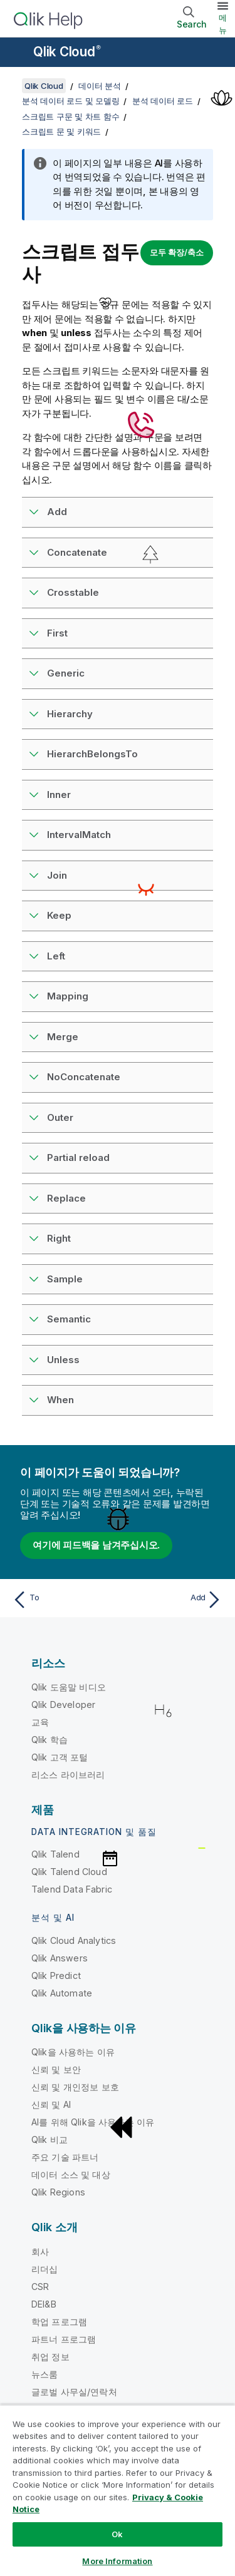  Describe the element at coordinates (162, 1710) in the screenshot. I see `format text as heading level 6` at that location.